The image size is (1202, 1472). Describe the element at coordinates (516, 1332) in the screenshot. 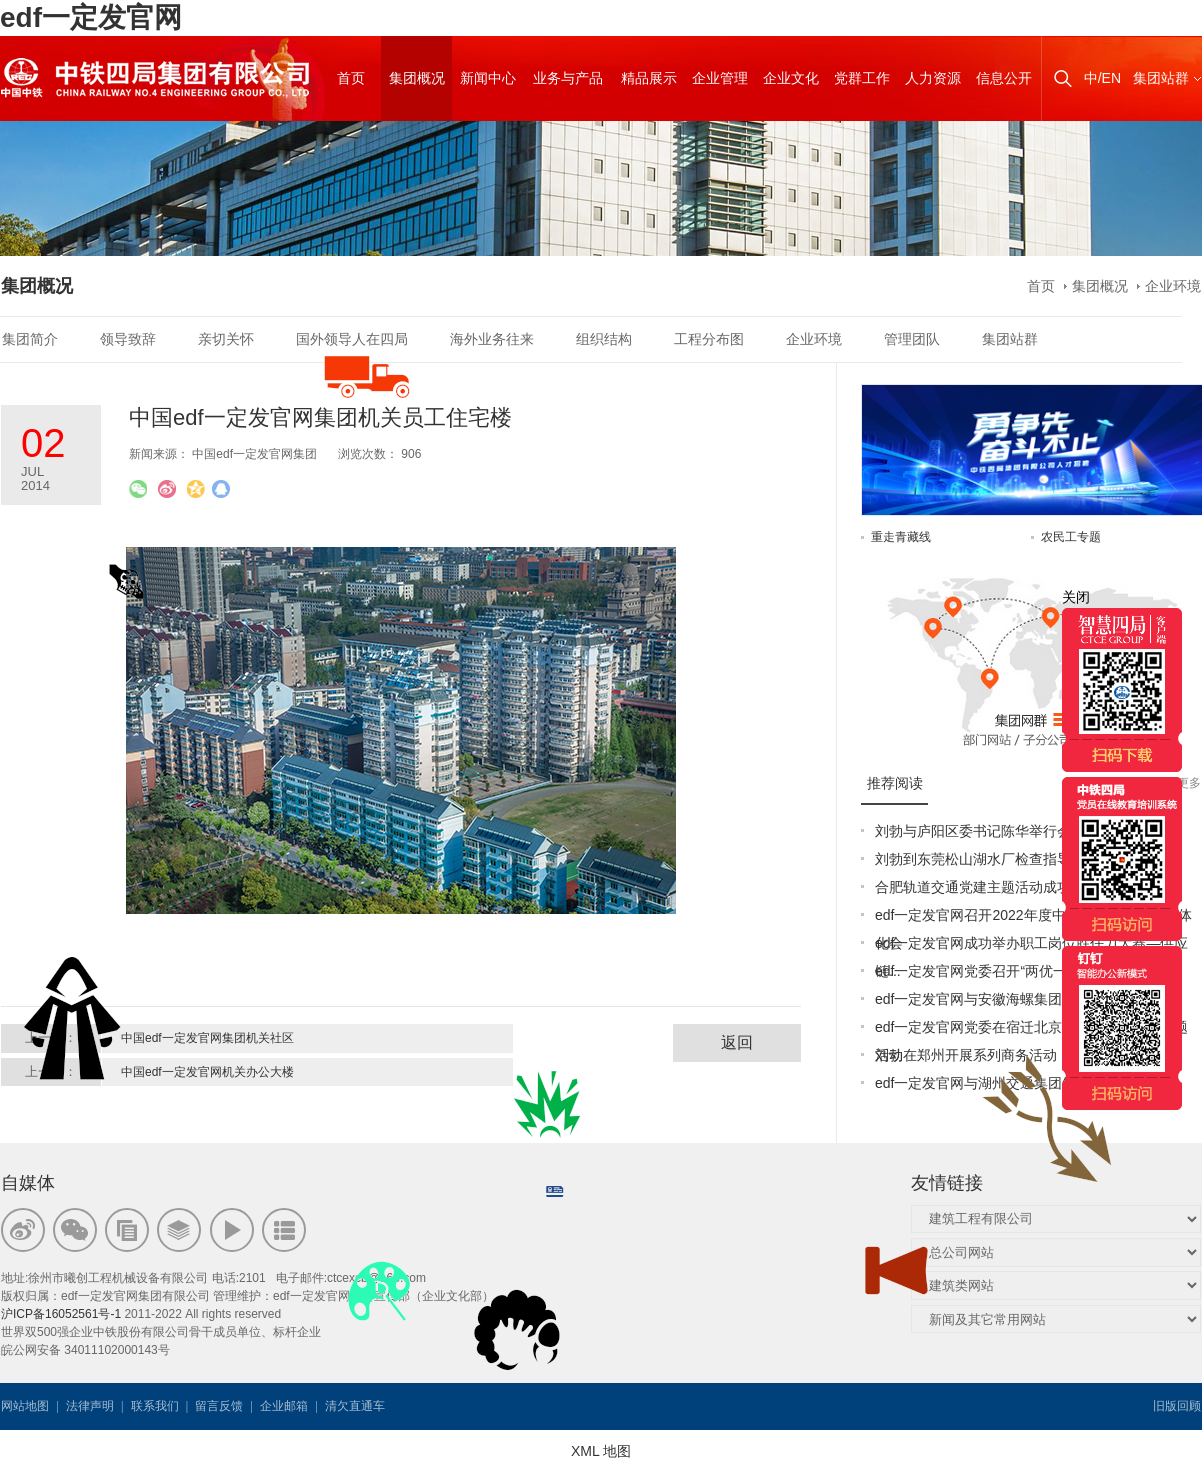

I see `indicates pest infestation or decay status` at that location.